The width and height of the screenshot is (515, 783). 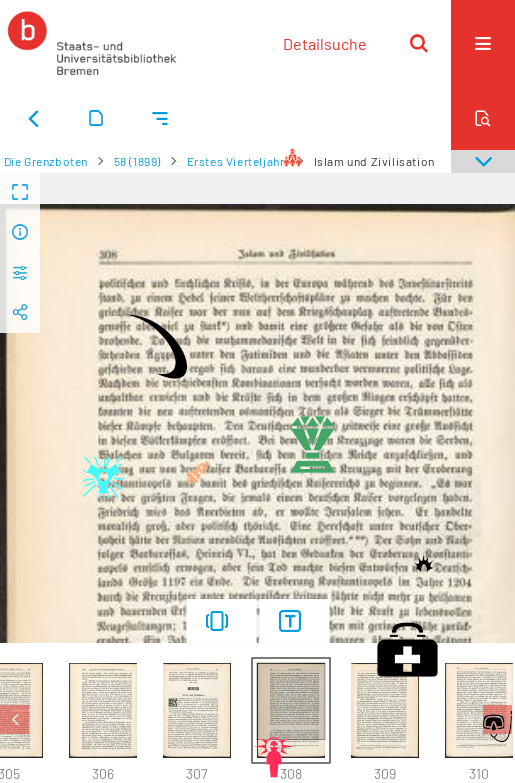 What do you see at coordinates (407, 646) in the screenshot?
I see `access health or medical features` at bounding box center [407, 646].